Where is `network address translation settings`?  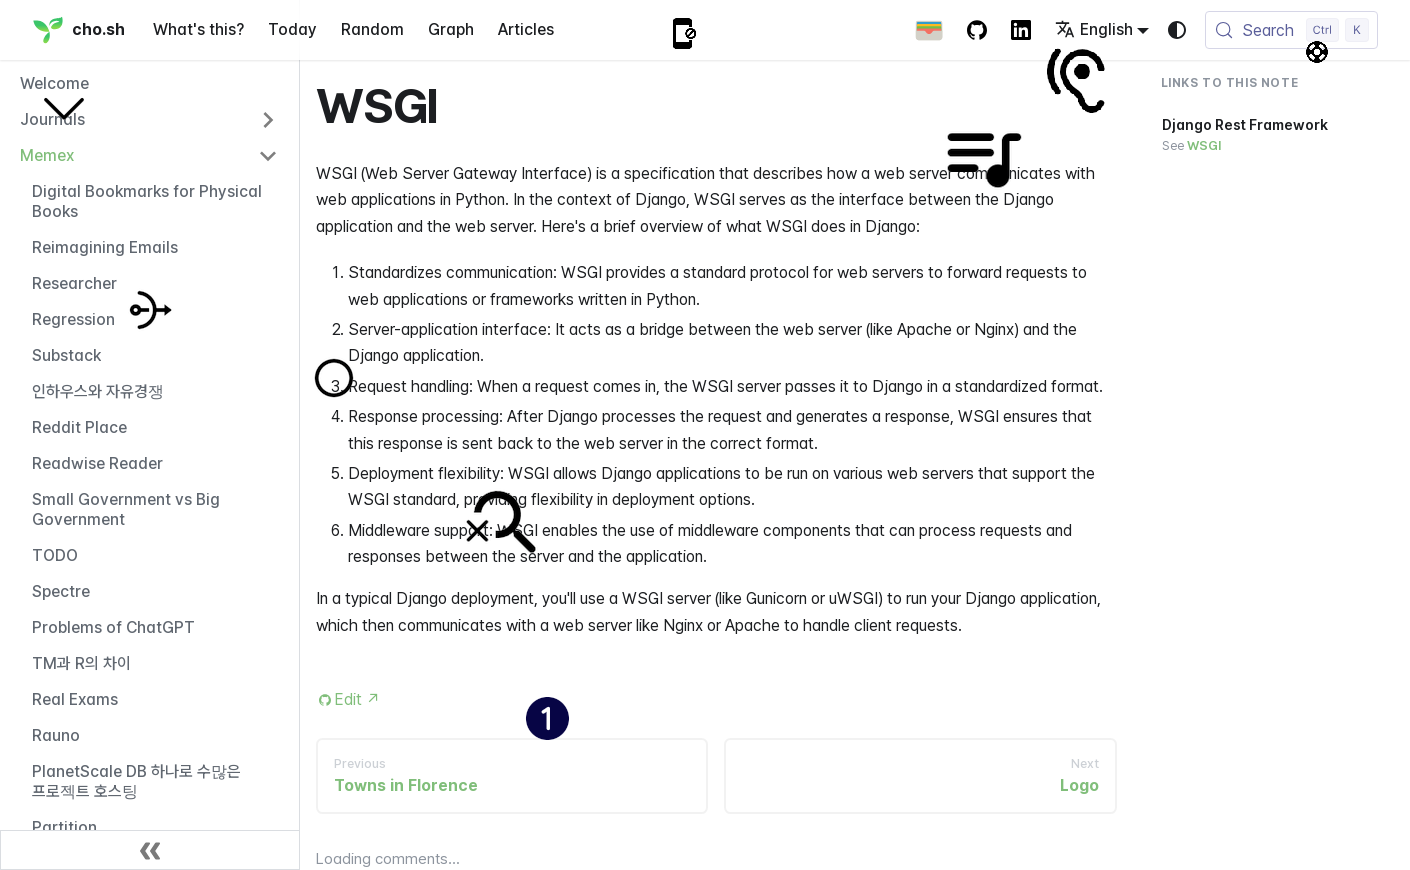
network address translation settings is located at coordinates (151, 310).